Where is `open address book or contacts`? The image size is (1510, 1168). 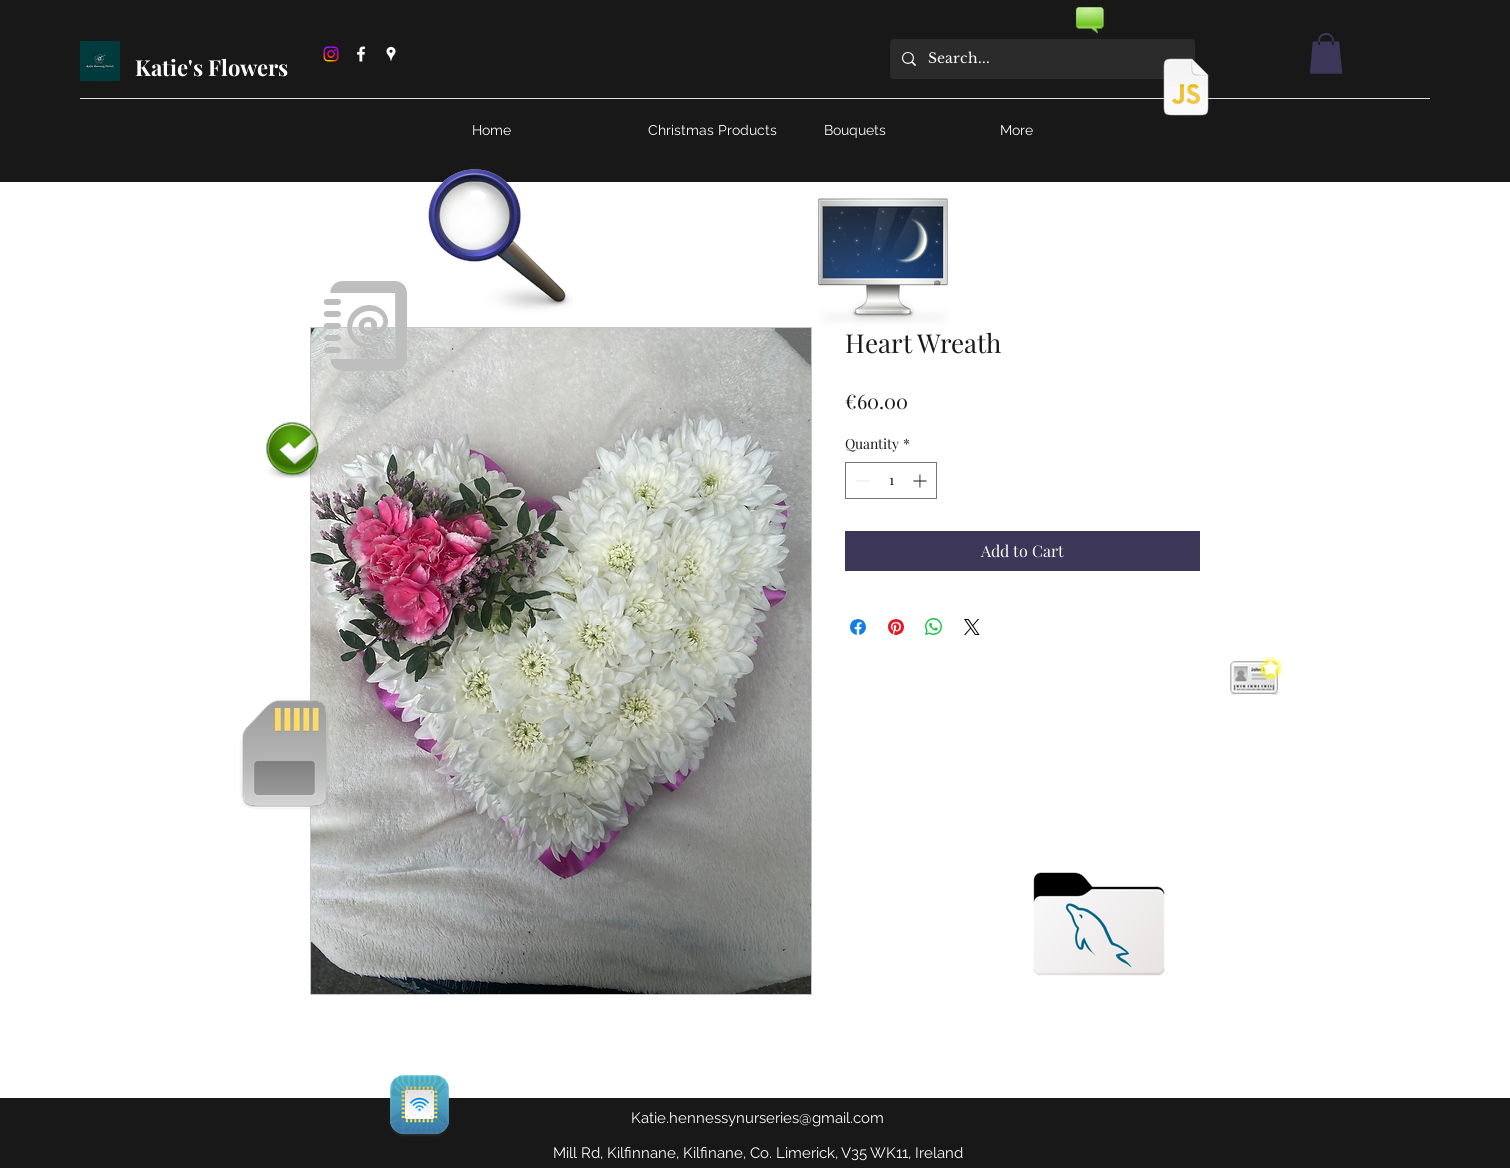
open address book or contacts is located at coordinates (371, 323).